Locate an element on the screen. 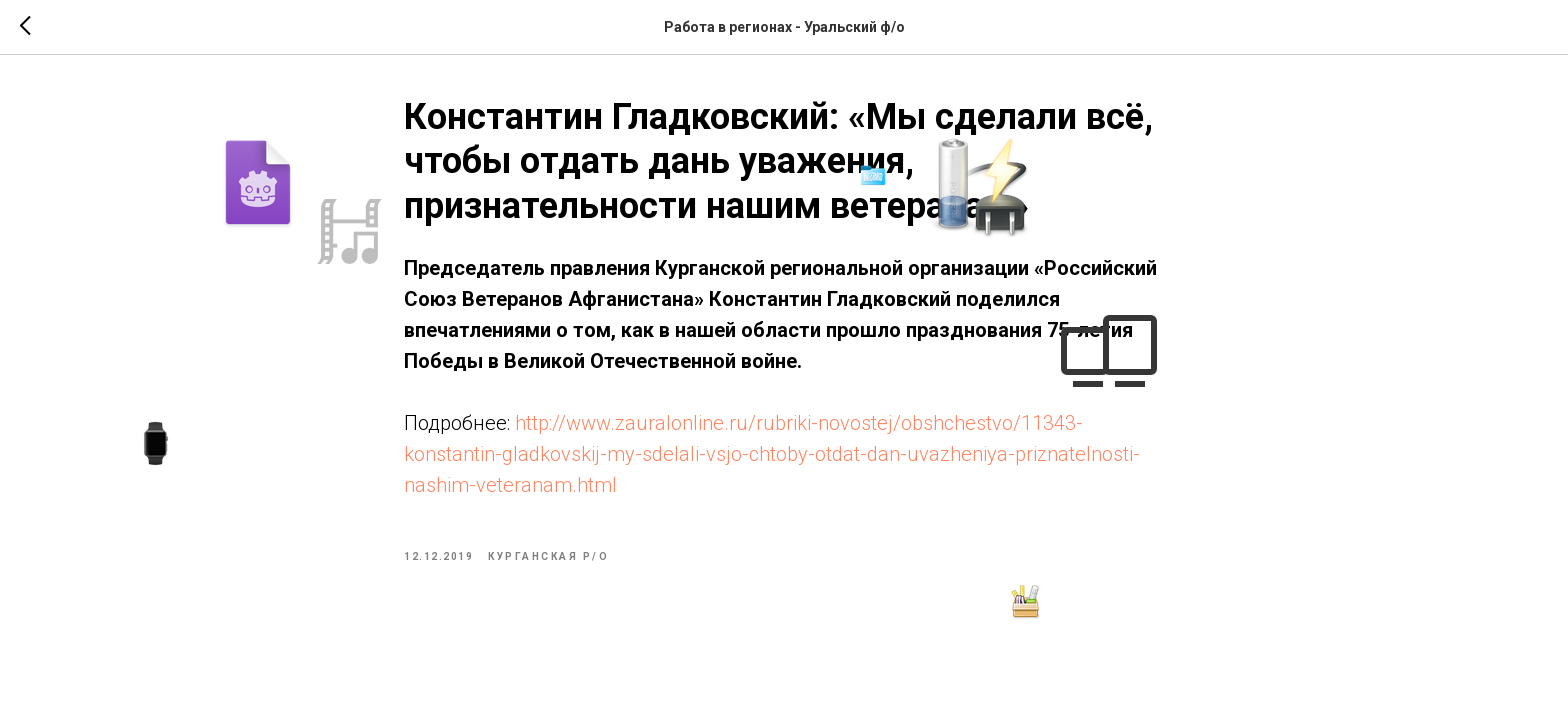 Image resolution: width=1568 pixels, height=720 pixels. access miscellaneous or uncategorized applications is located at coordinates (1026, 602).